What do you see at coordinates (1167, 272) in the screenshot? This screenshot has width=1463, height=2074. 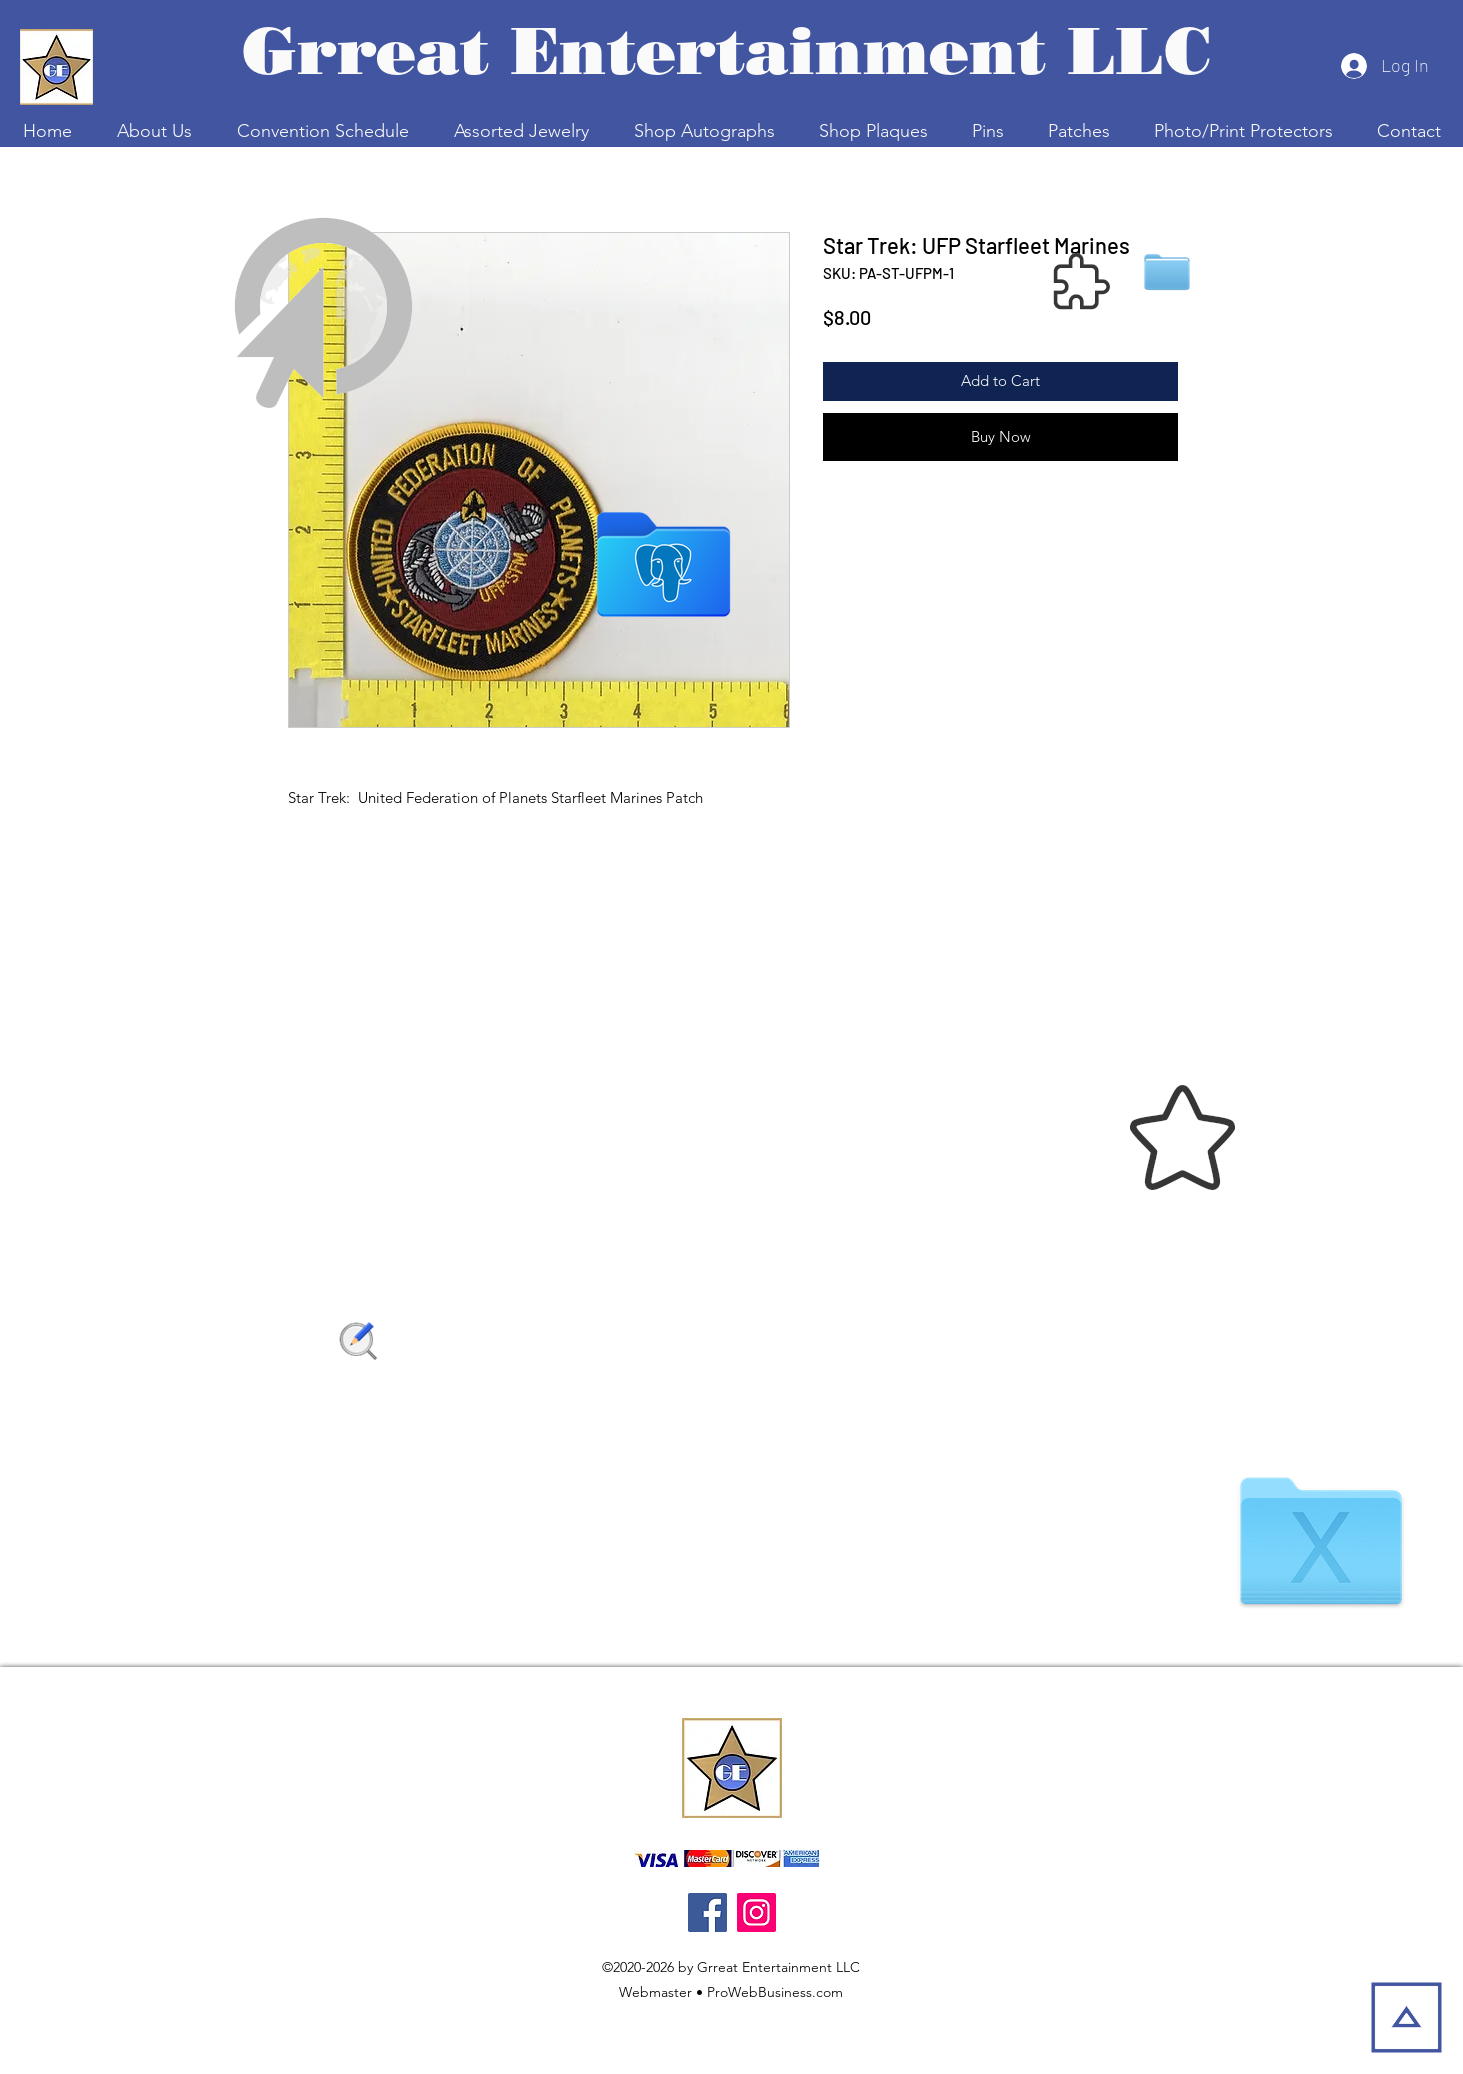 I see `open folder to view contents` at bounding box center [1167, 272].